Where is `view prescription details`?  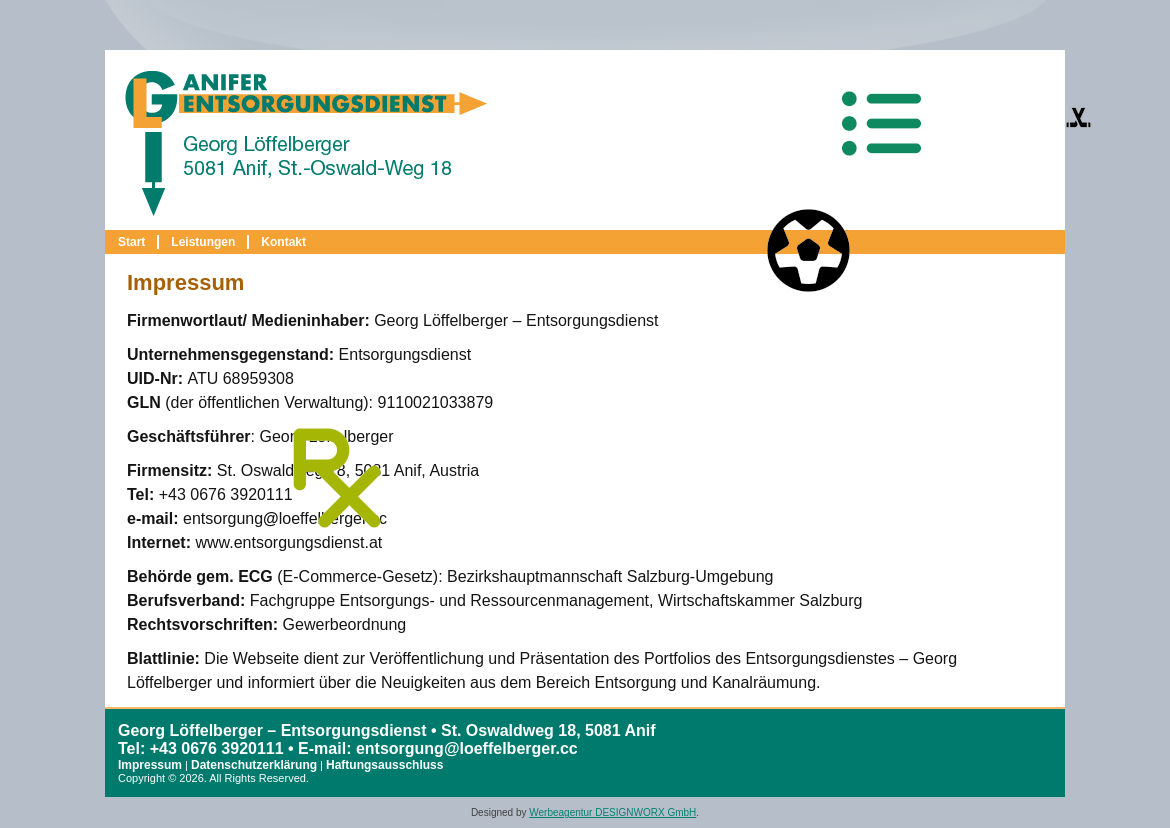 view prescription details is located at coordinates (337, 478).